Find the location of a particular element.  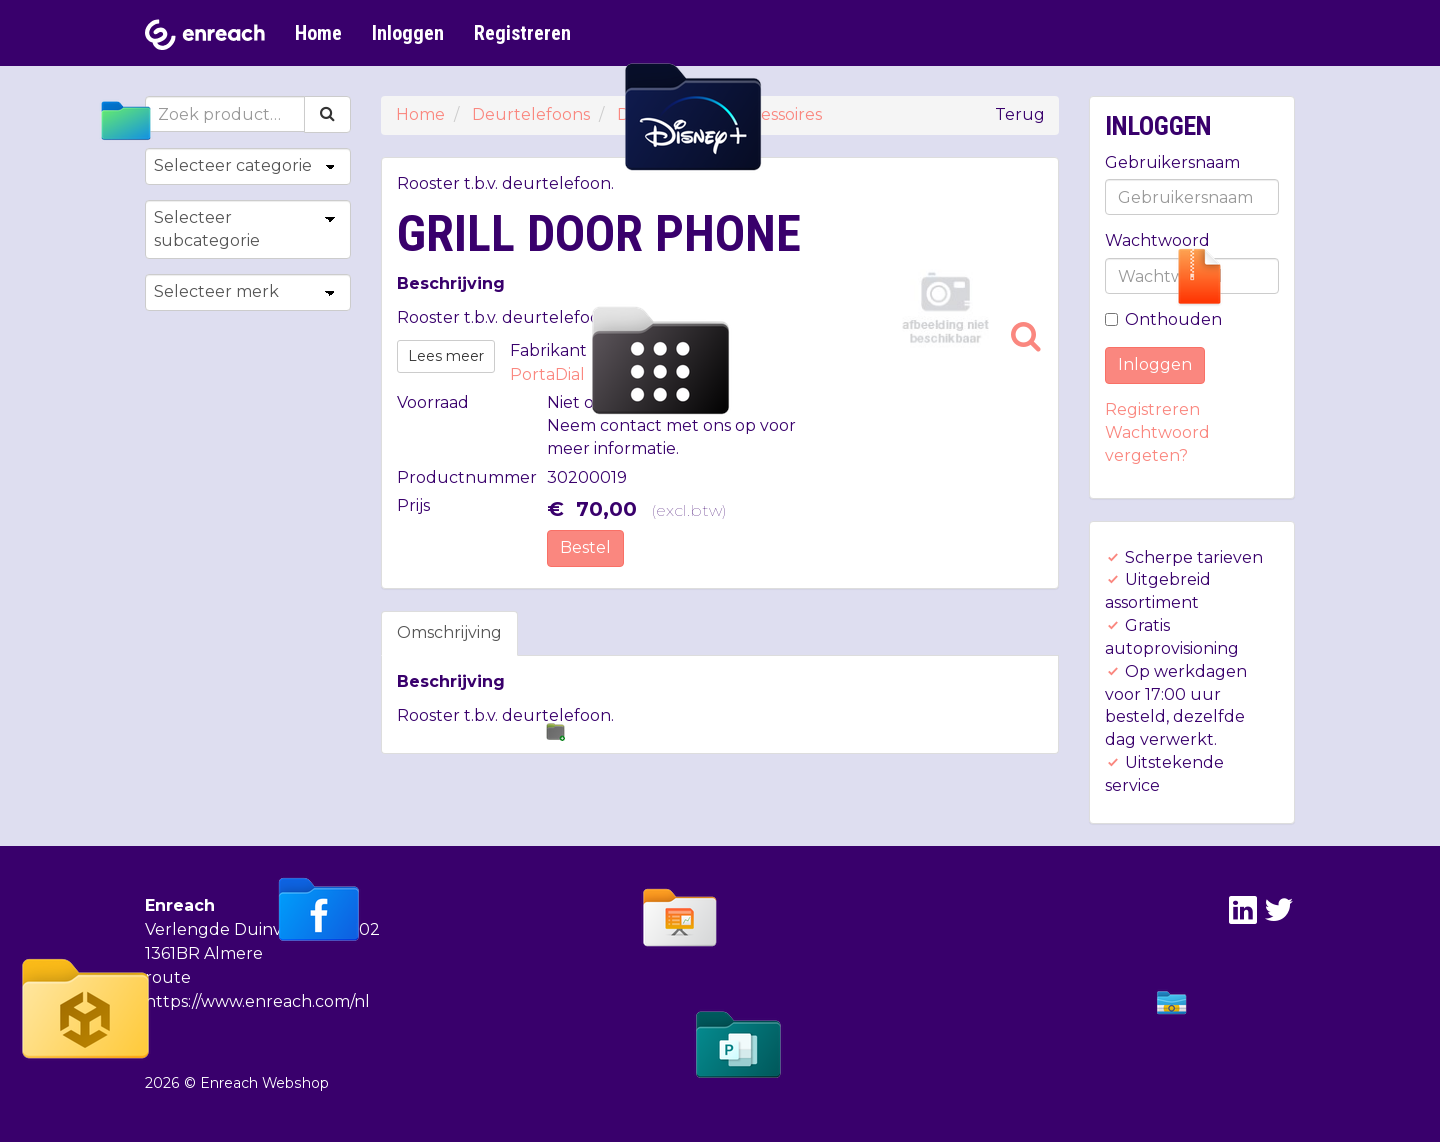

a compressed tzo archive file is located at coordinates (1199, 277).